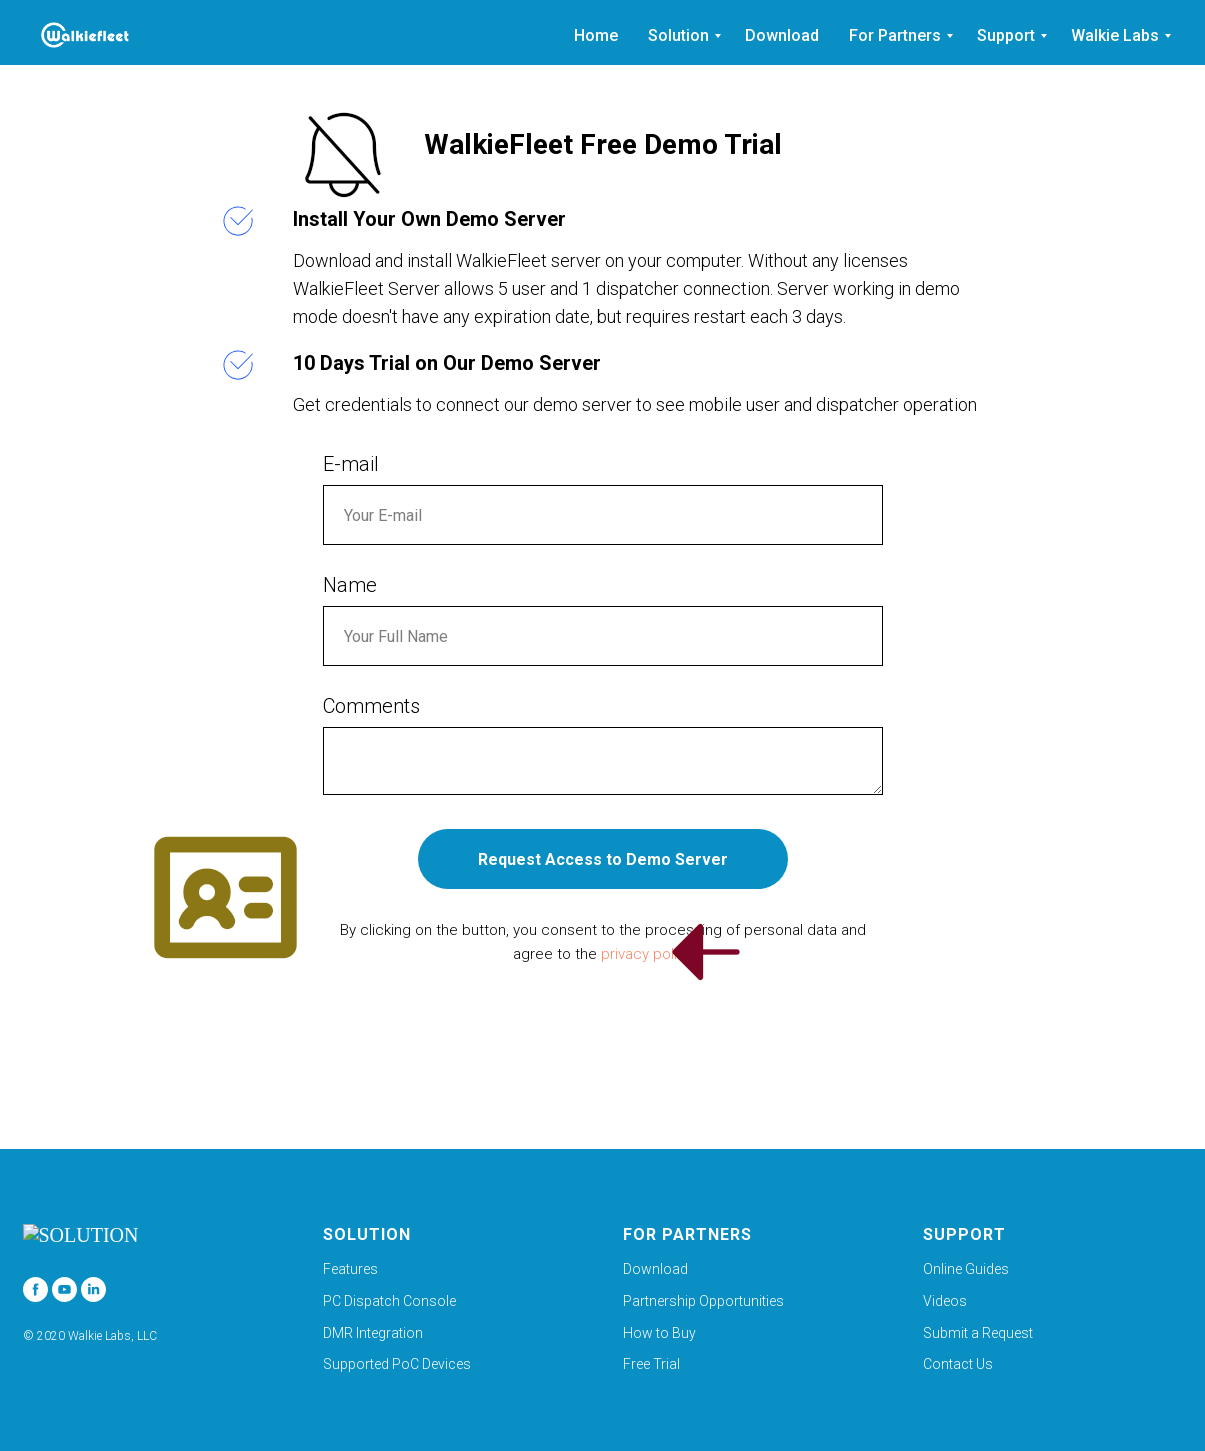 The width and height of the screenshot is (1205, 1451). Describe the element at coordinates (225, 897) in the screenshot. I see `view your profile or account information` at that location.